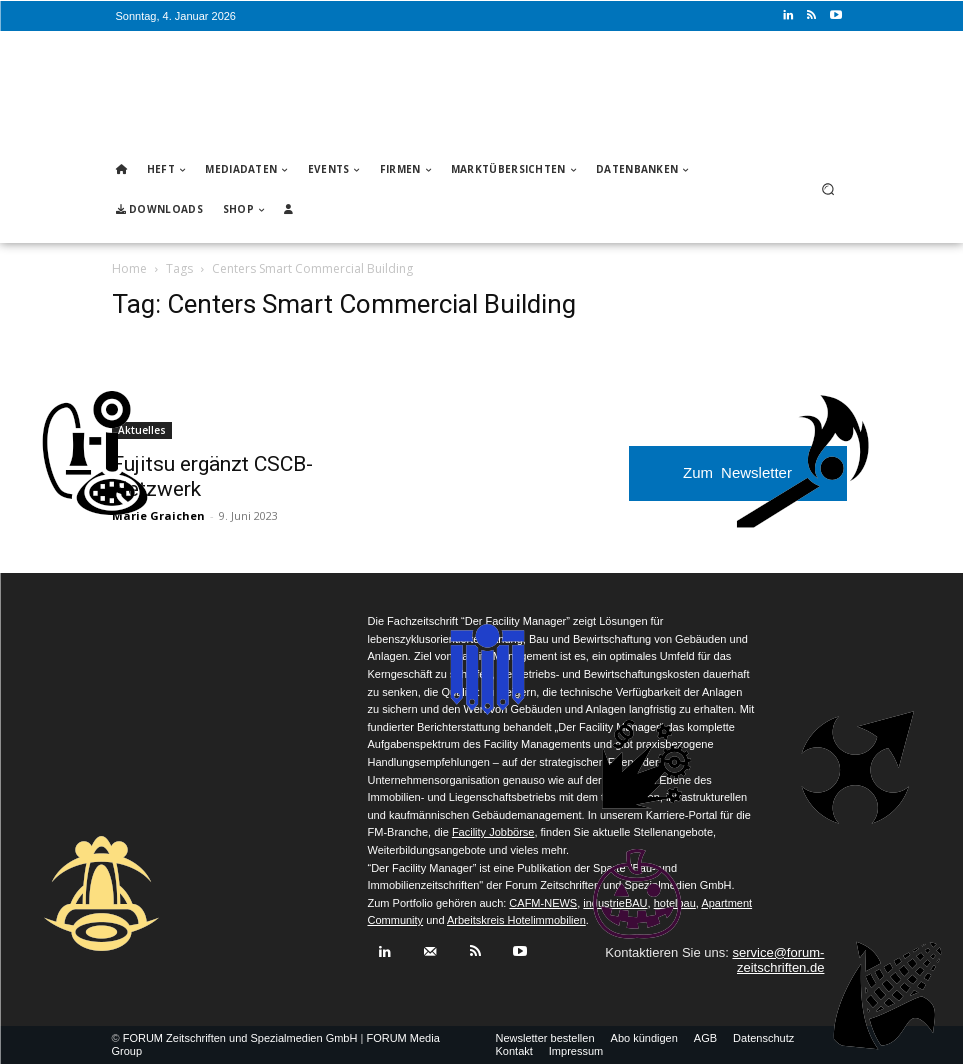  What do you see at coordinates (647, 763) in the screenshot?
I see `indicates a system crash or critical error` at bounding box center [647, 763].